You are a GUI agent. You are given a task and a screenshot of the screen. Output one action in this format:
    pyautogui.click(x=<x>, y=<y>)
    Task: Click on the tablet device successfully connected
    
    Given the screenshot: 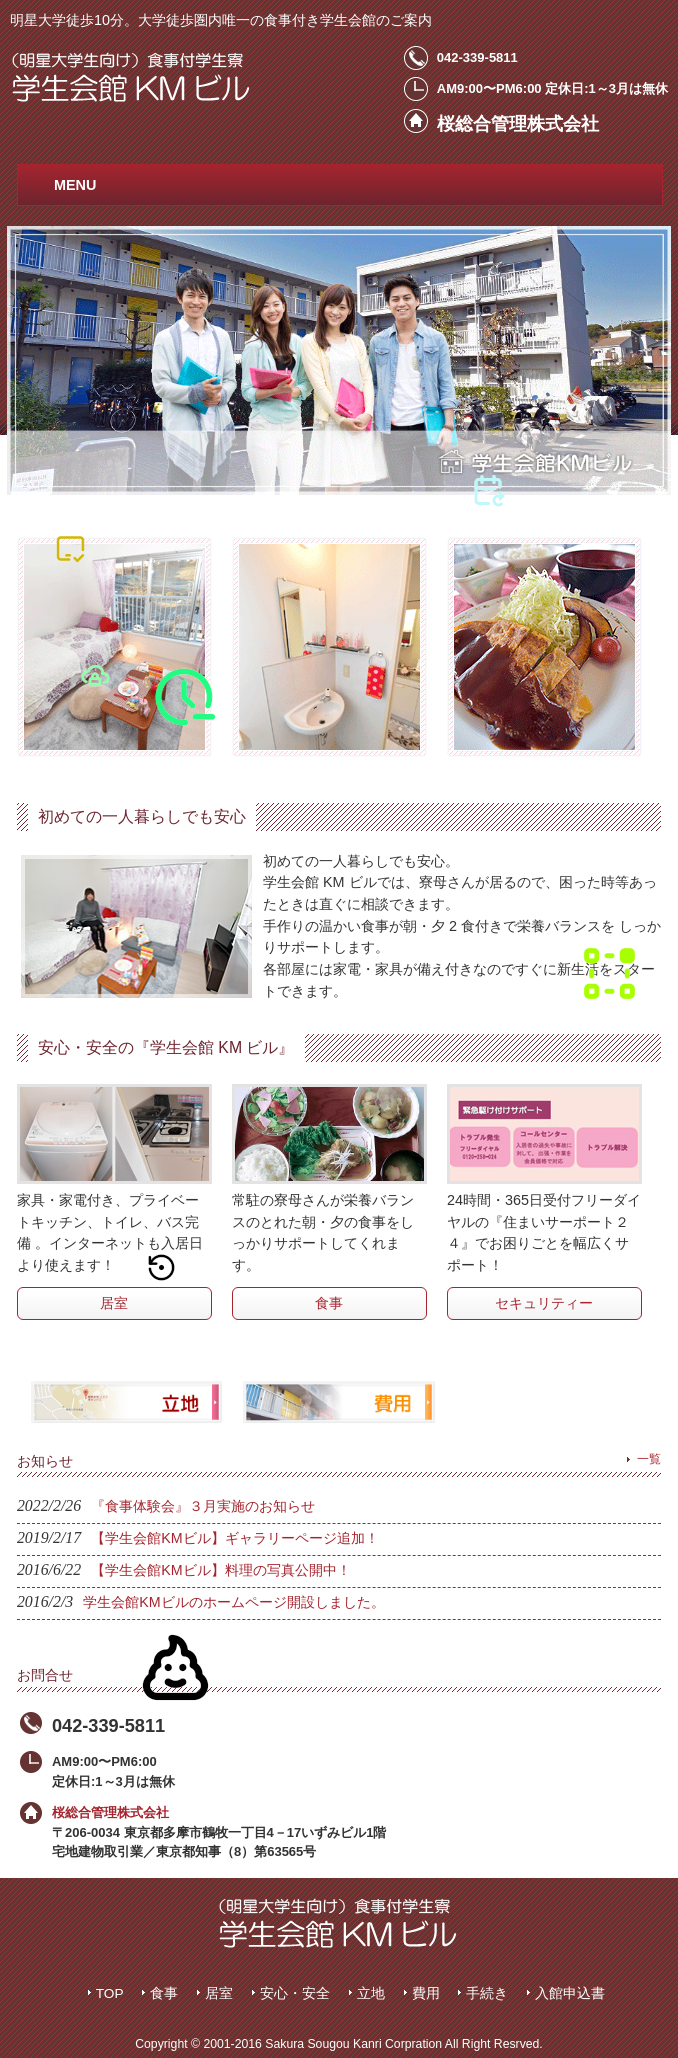 What is the action you would take?
    pyautogui.click(x=70, y=548)
    